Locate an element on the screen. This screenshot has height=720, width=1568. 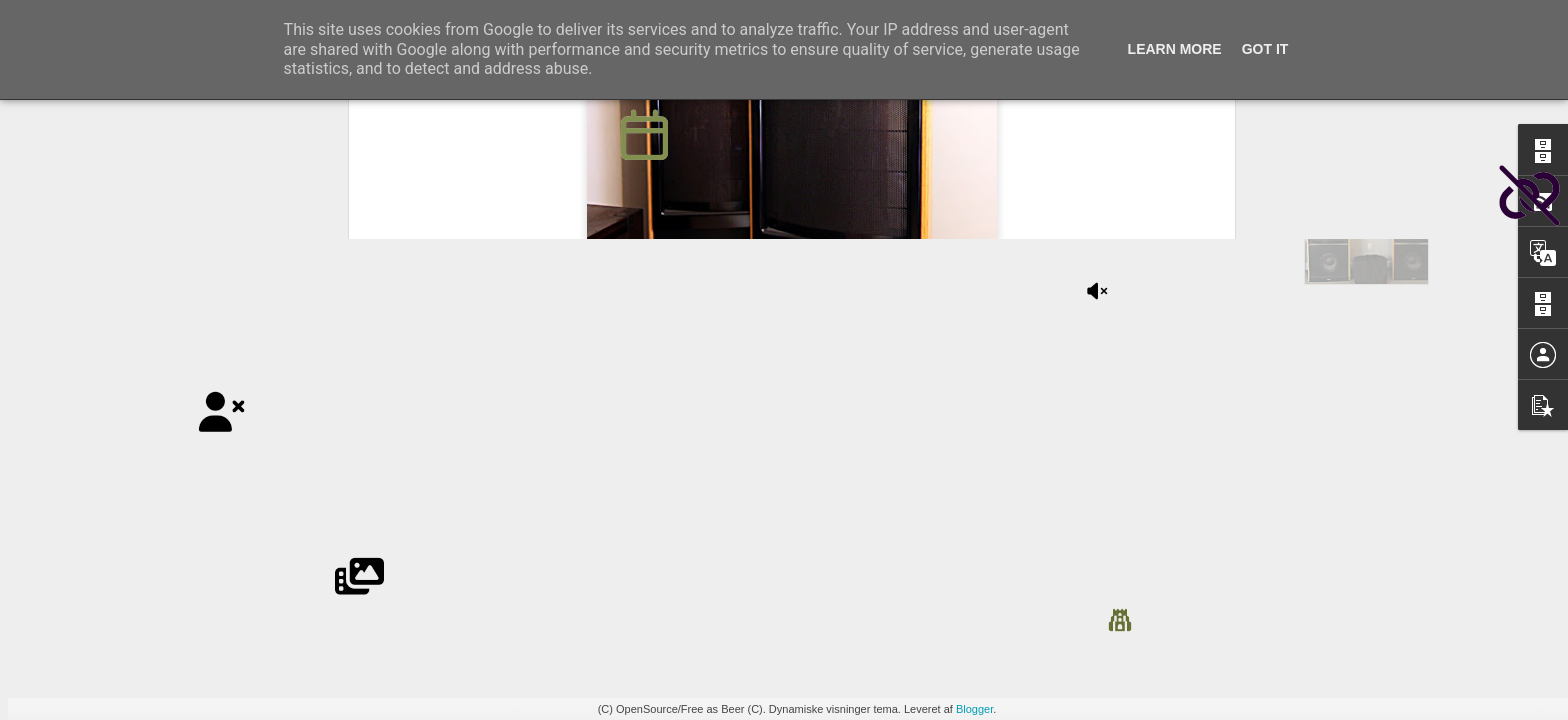
access photo and video gallery is located at coordinates (359, 577).